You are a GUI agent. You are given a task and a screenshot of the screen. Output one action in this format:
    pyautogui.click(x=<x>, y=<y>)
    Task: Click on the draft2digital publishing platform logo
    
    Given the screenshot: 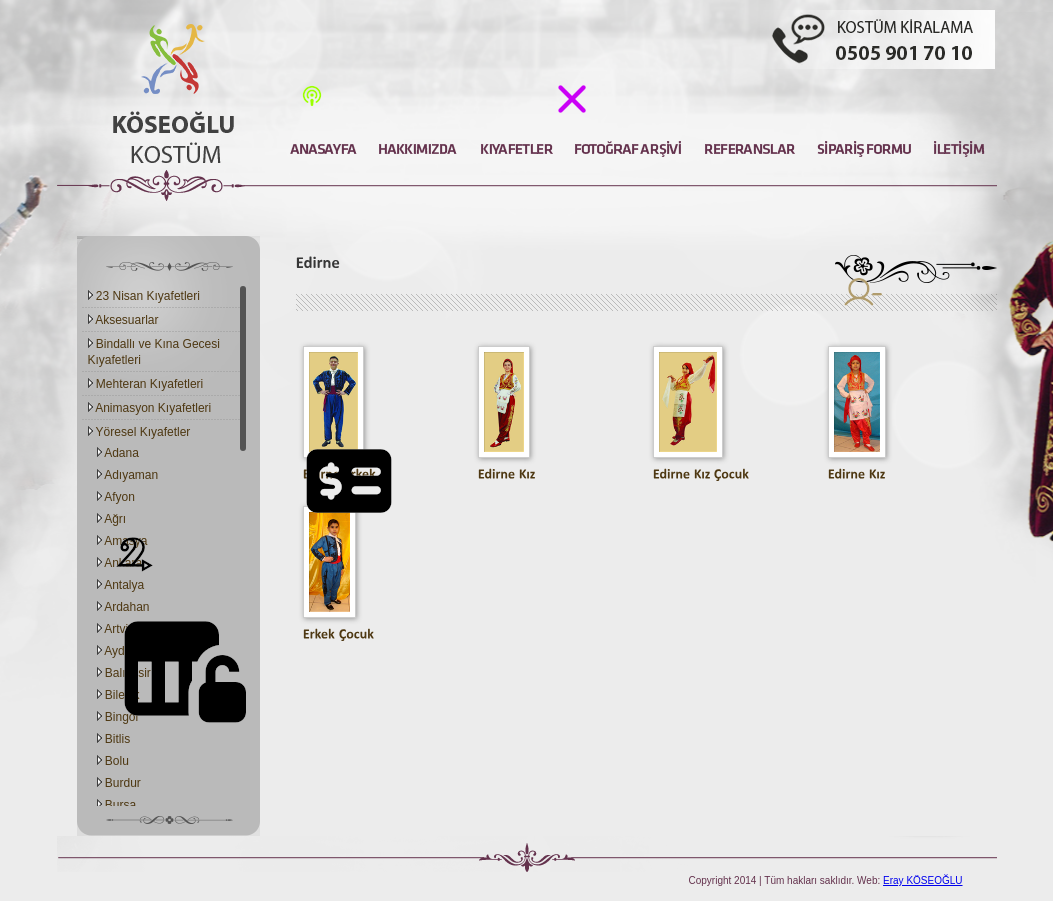 What is the action you would take?
    pyautogui.click(x=134, y=554)
    